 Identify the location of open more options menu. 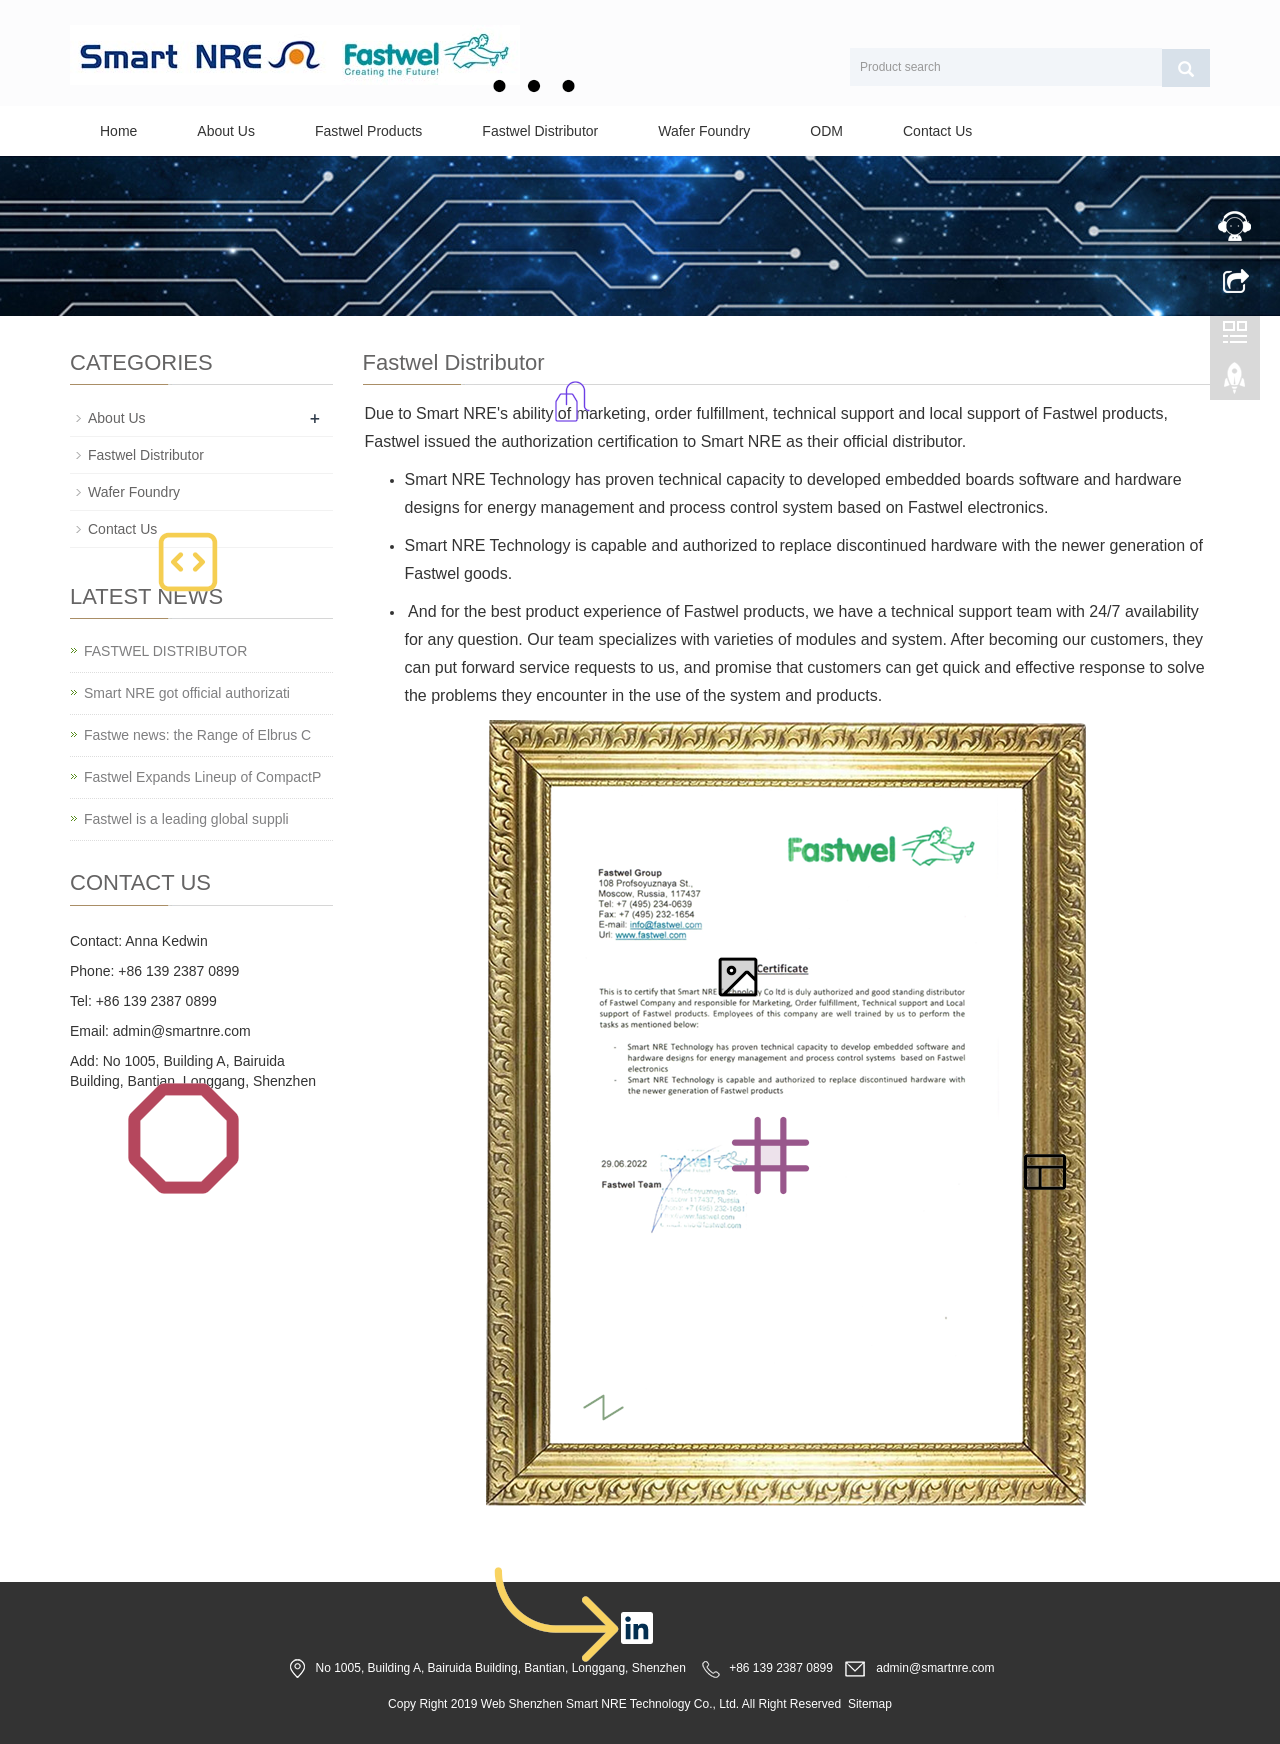
(534, 86).